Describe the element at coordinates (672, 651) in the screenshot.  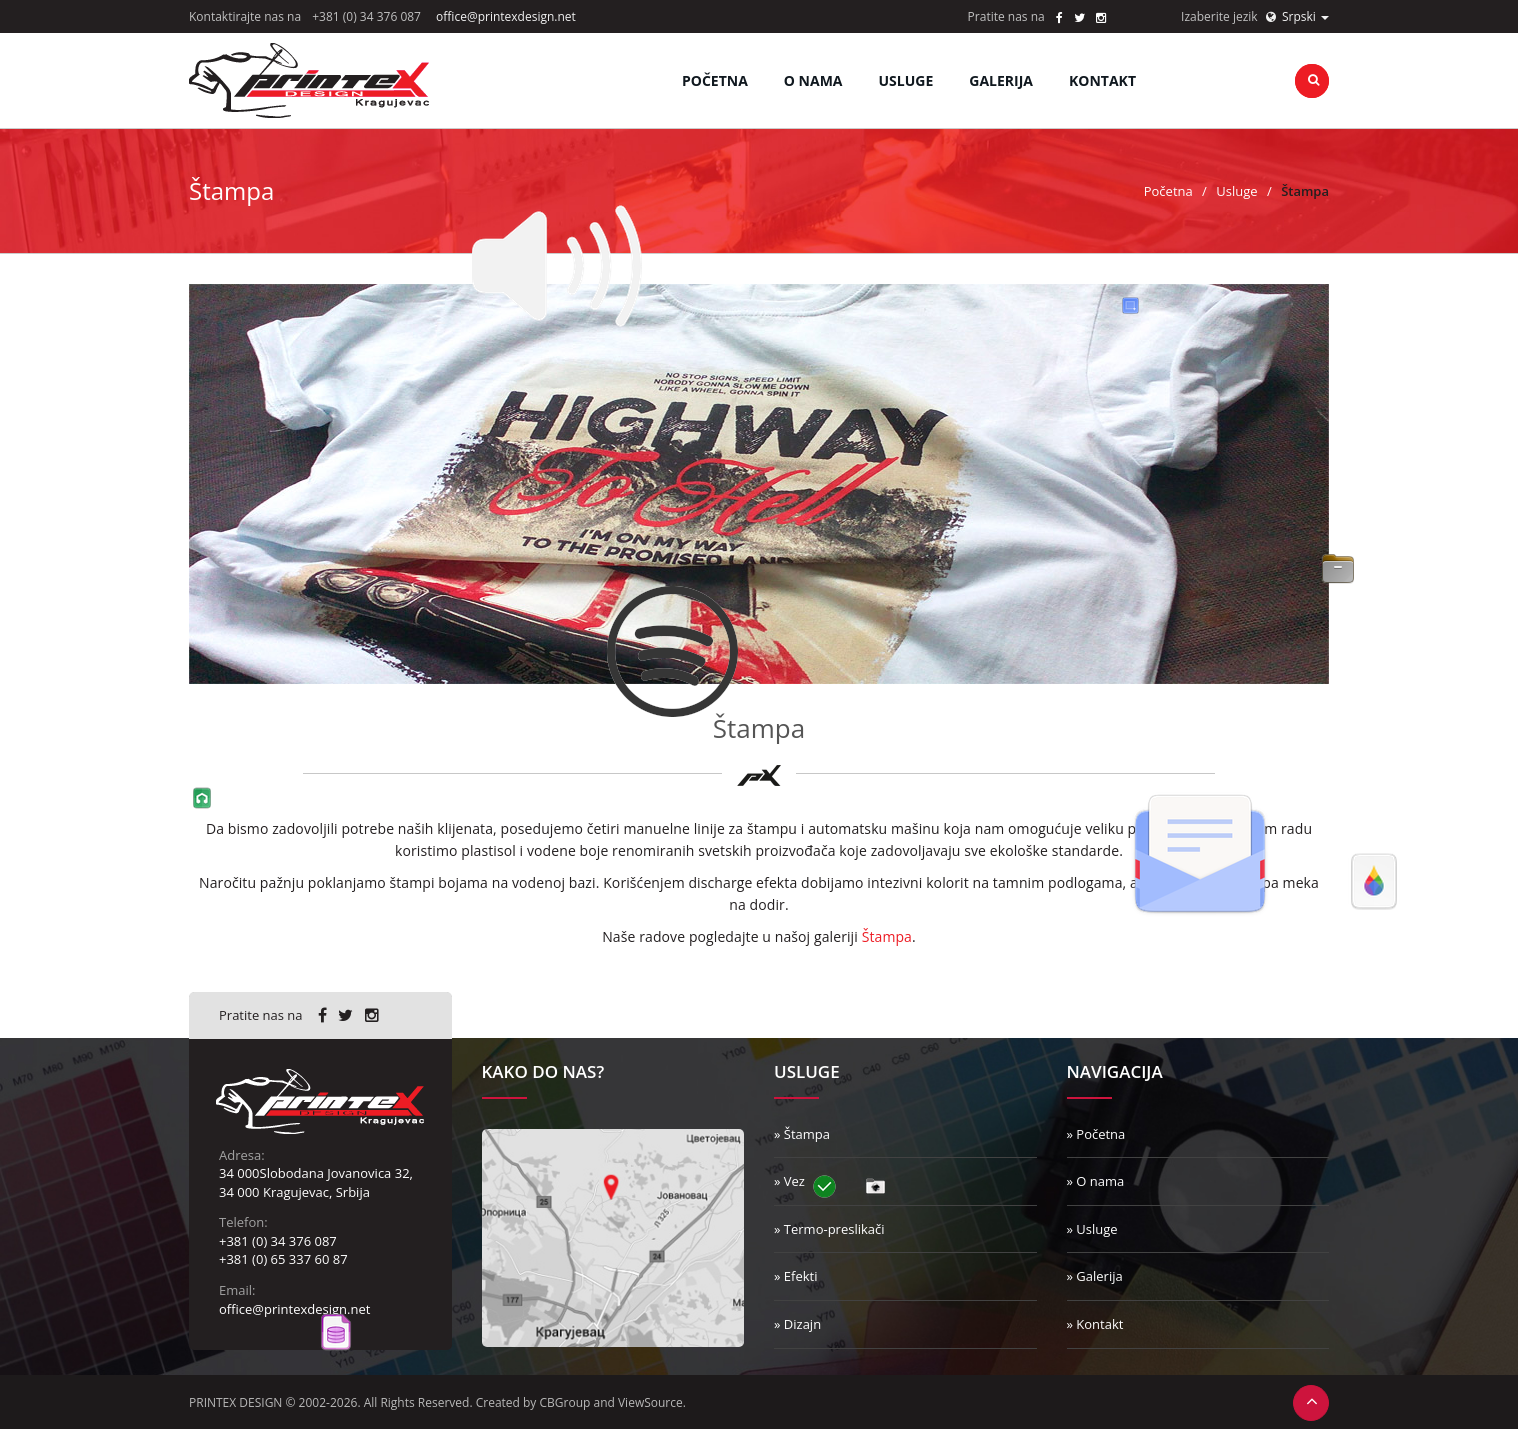
I see `open spotify` at that location.